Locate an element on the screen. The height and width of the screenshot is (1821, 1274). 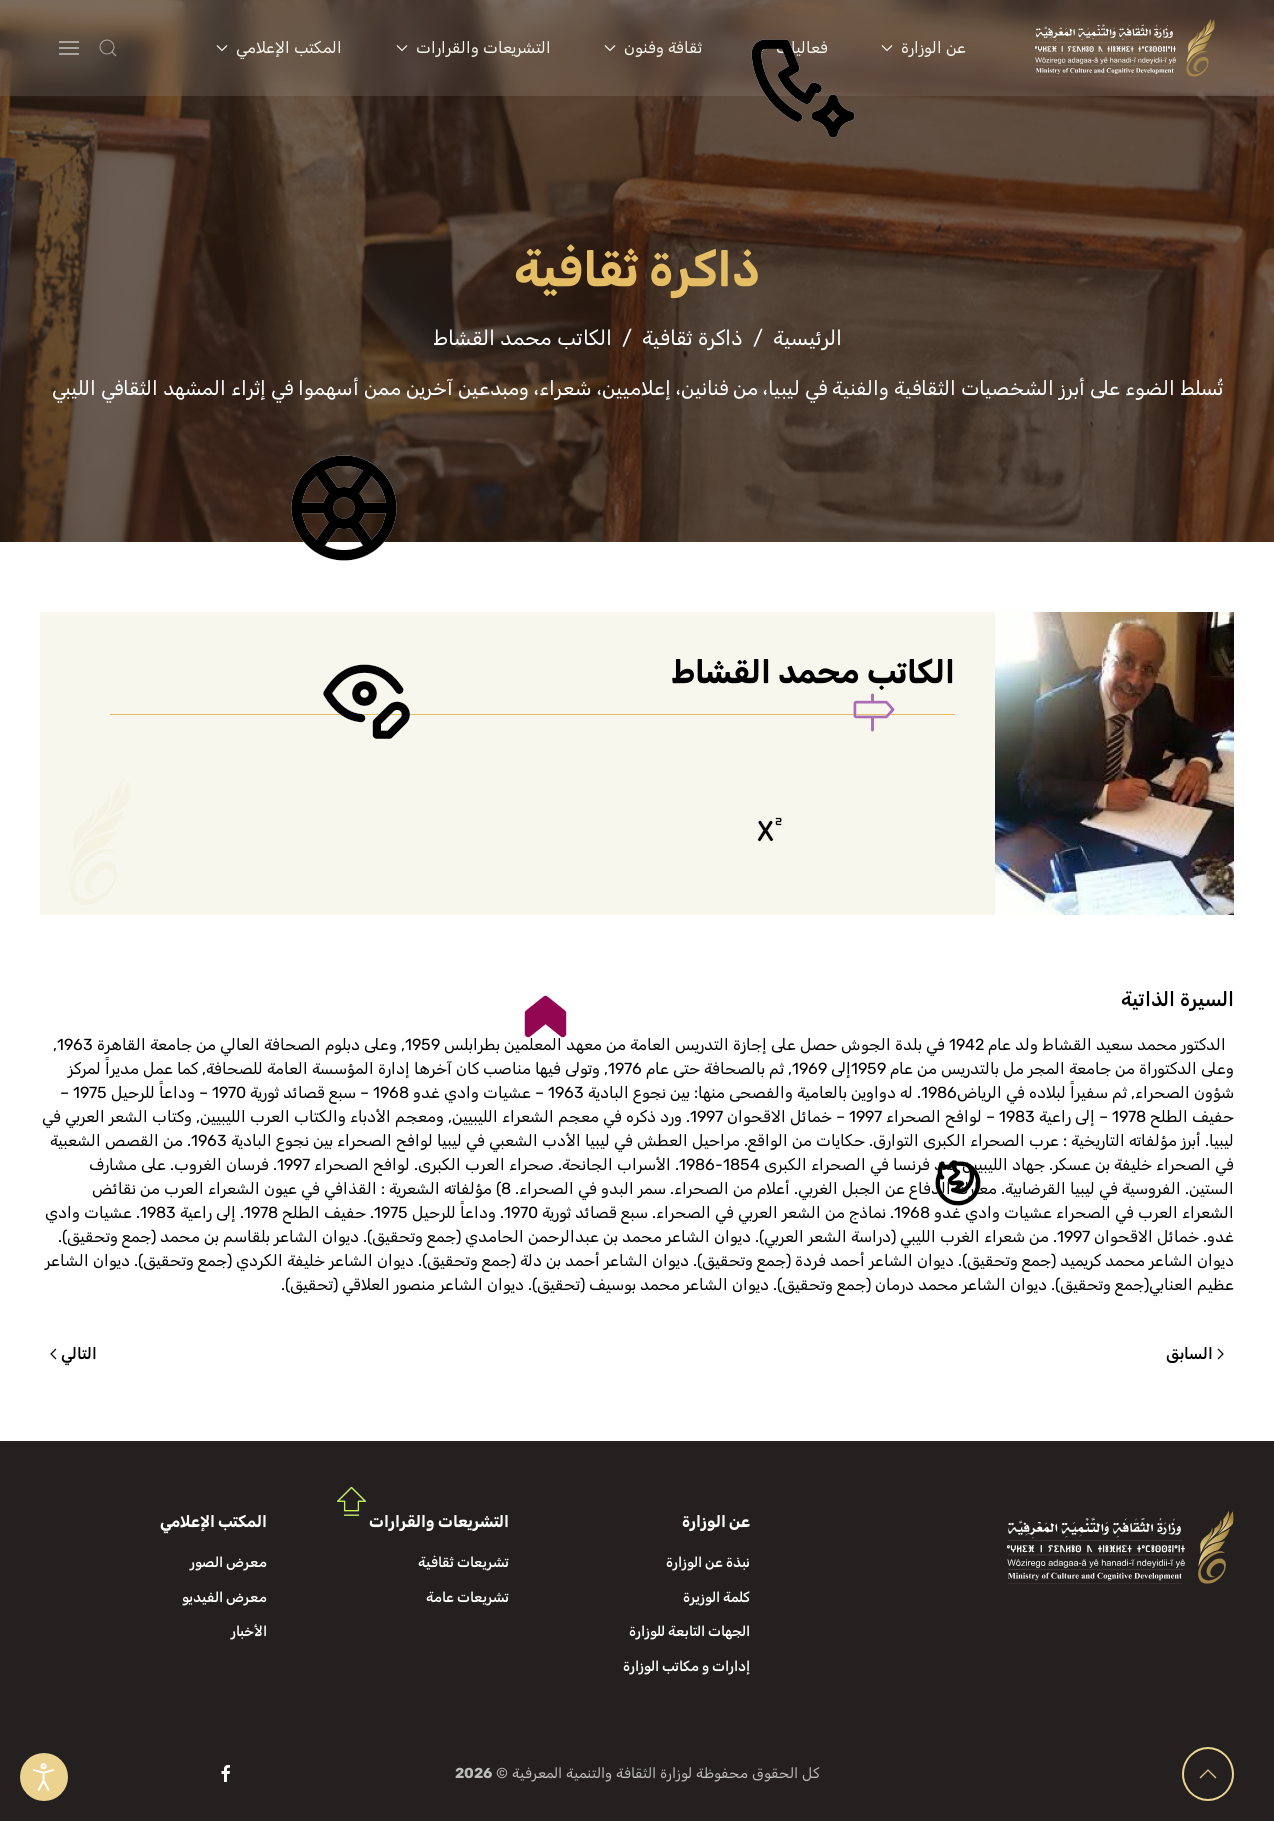
edit visibility settings is located at coordinates (364, 693).